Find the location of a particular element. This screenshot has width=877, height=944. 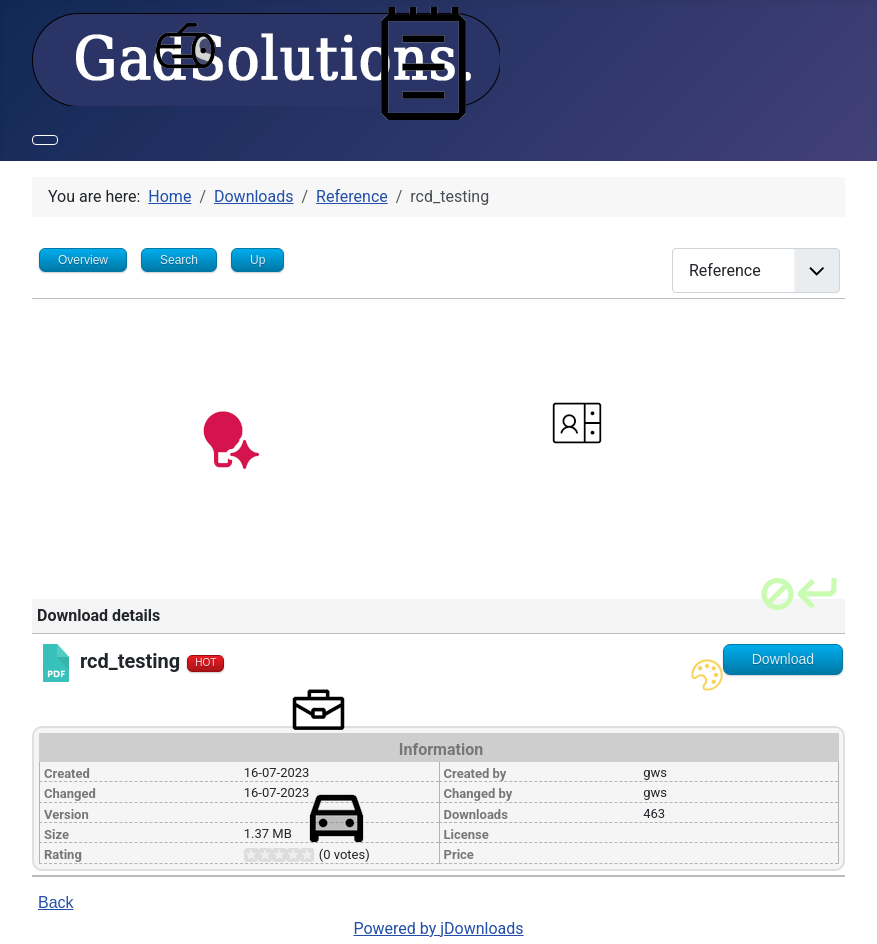

view output console or log is located at coordinates (423, 63).